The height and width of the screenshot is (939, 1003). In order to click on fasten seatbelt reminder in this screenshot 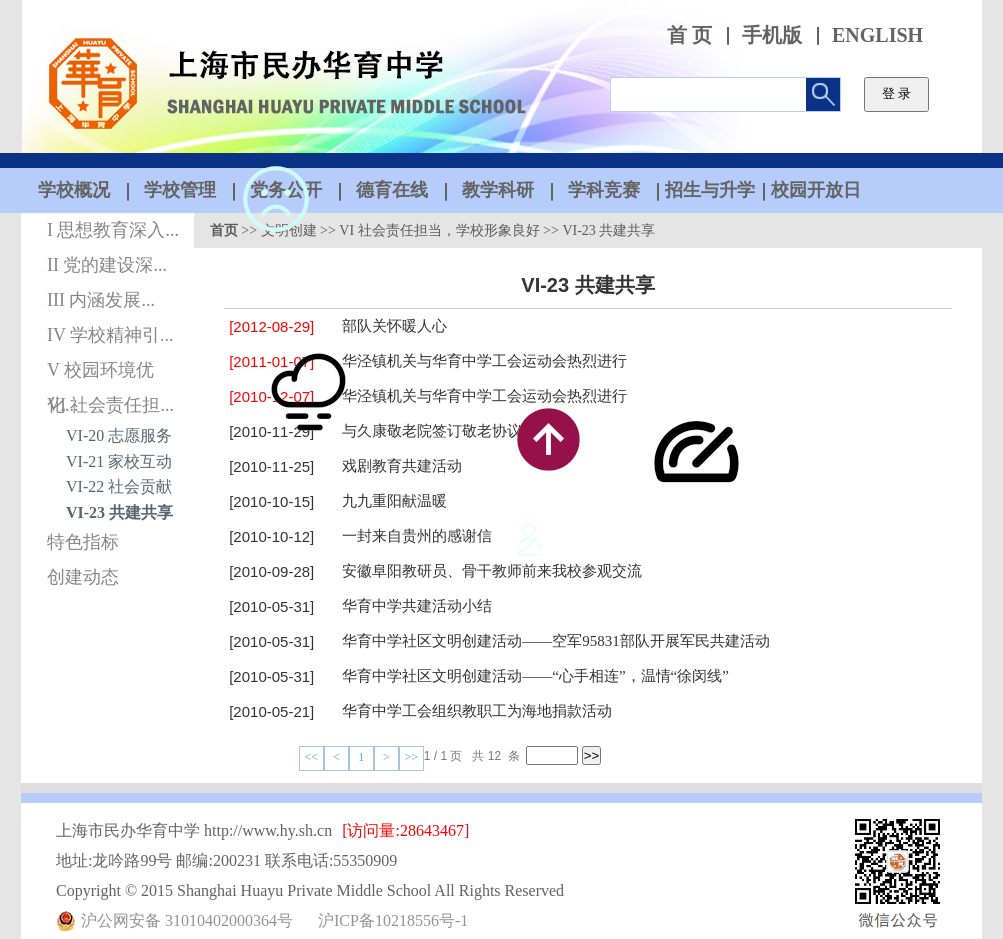, I will do `click(529, 540)`.